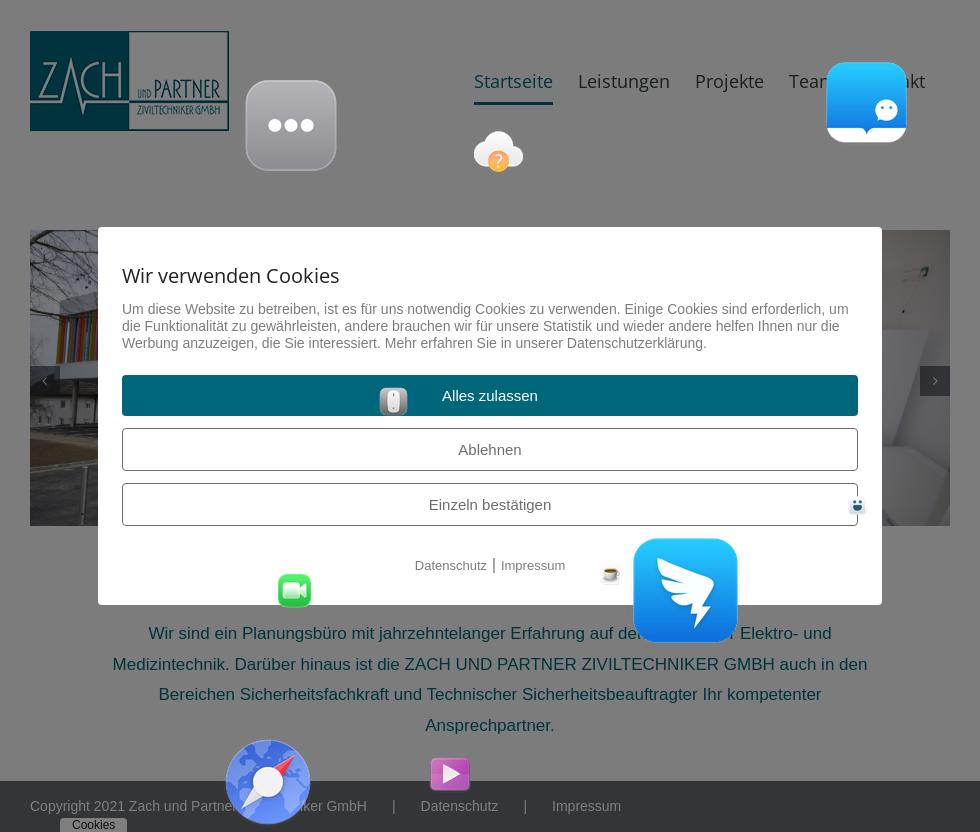 The image size is (980, 832). What do you see at coordinates (291, 127) in the screenshot?
I see `access other or miscellaneous preferences` at bounding box center [291, 127].